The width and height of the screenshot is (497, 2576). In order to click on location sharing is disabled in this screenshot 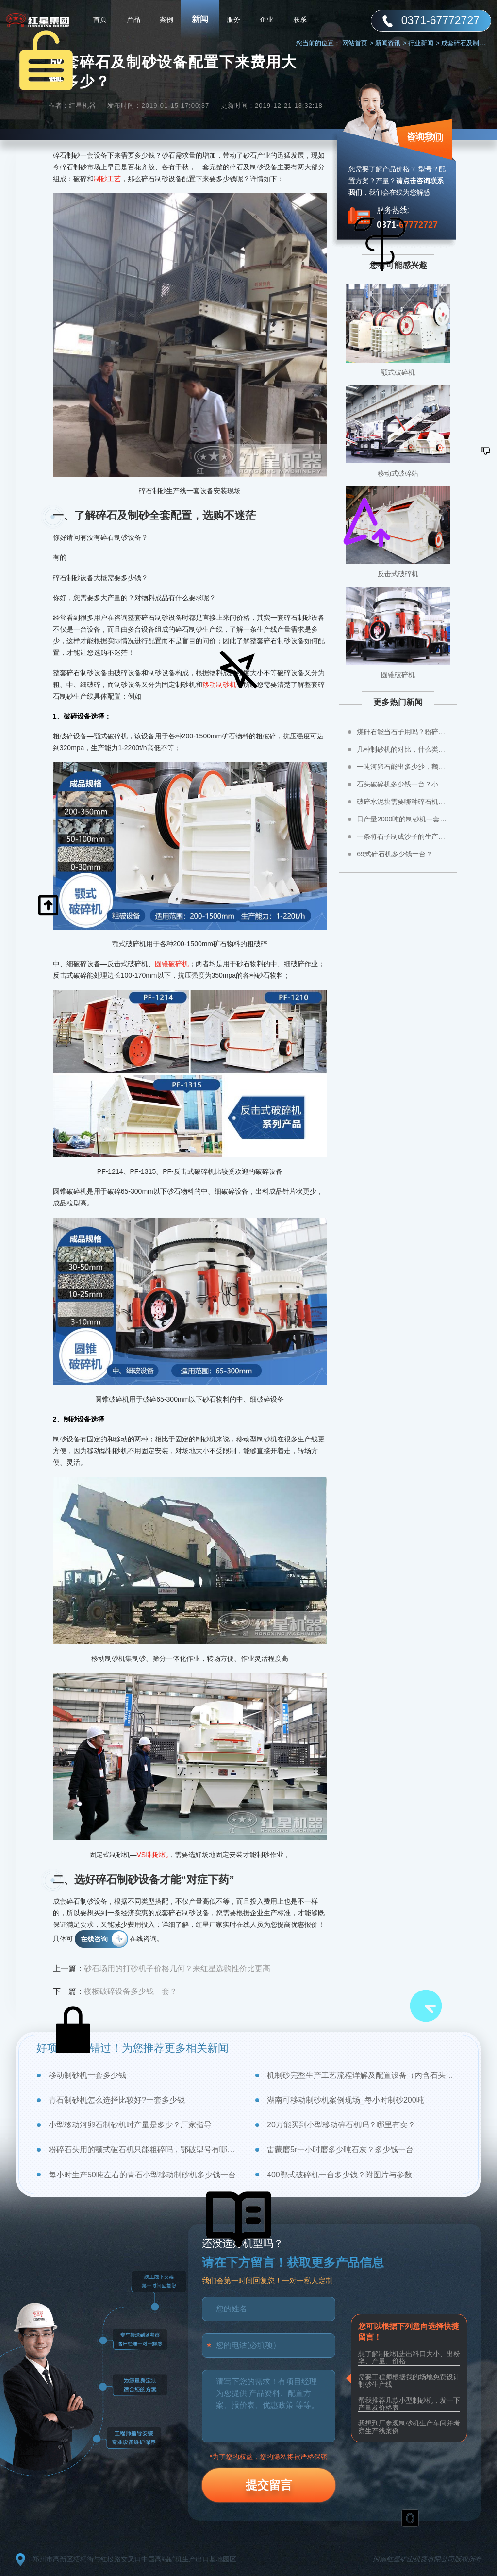, I will do `click(237, 671)`.